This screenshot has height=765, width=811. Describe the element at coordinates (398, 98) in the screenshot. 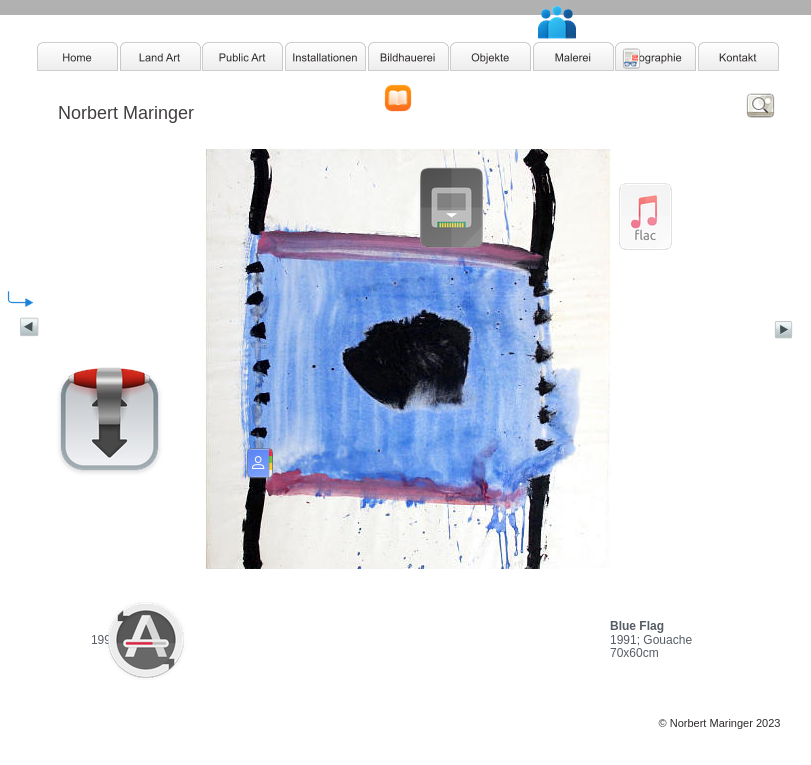

I see `open the books app` at that location.